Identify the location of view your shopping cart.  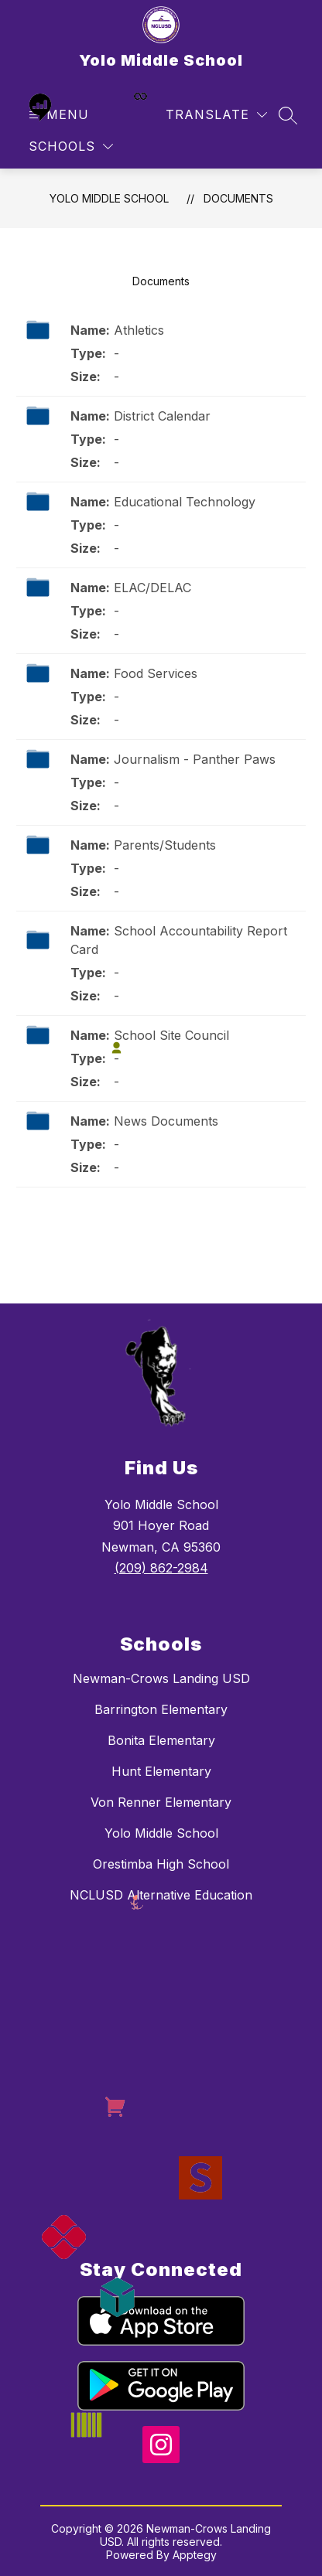
(115, 2106).